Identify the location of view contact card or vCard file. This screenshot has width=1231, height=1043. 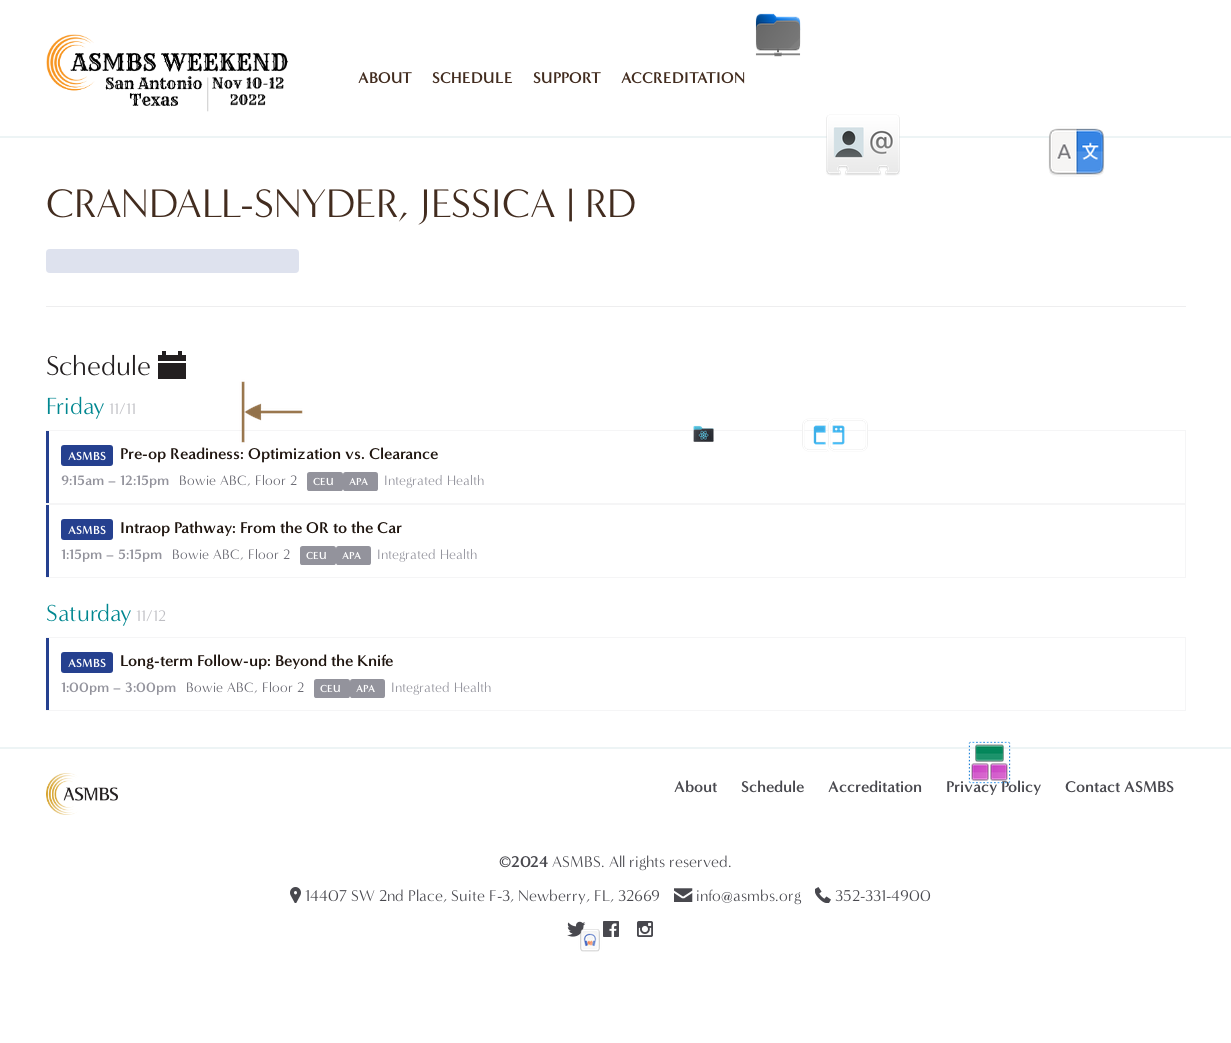
(863, 145).